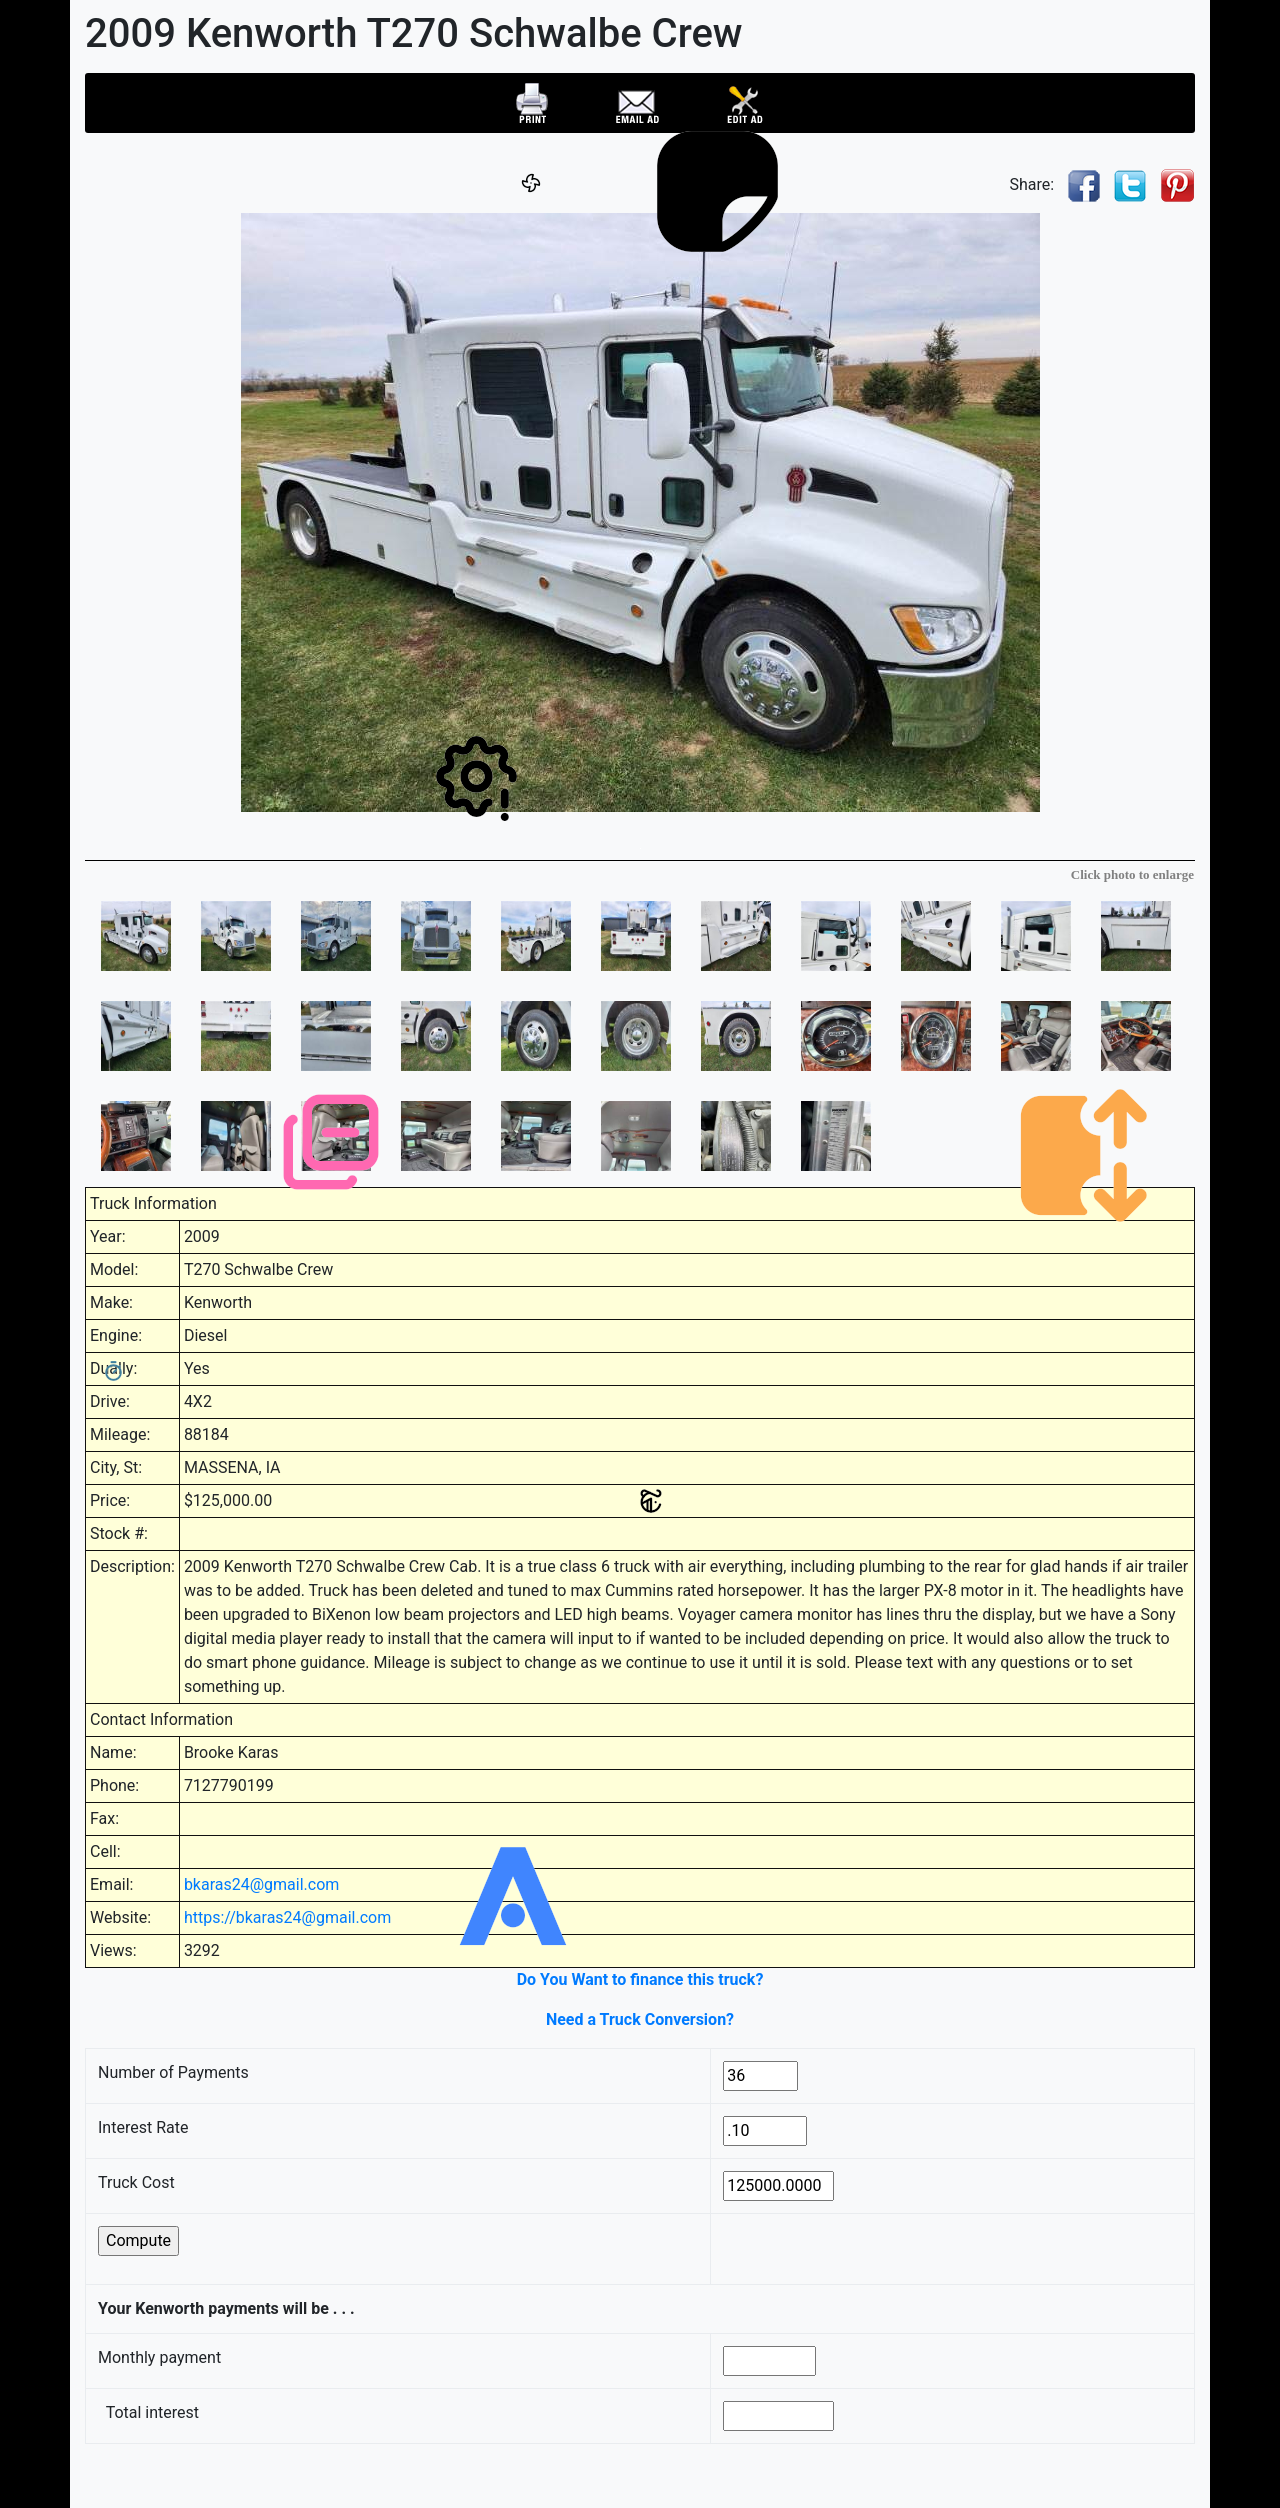  I want to click on adjust fan or ventilation settings, so click(531, 183).